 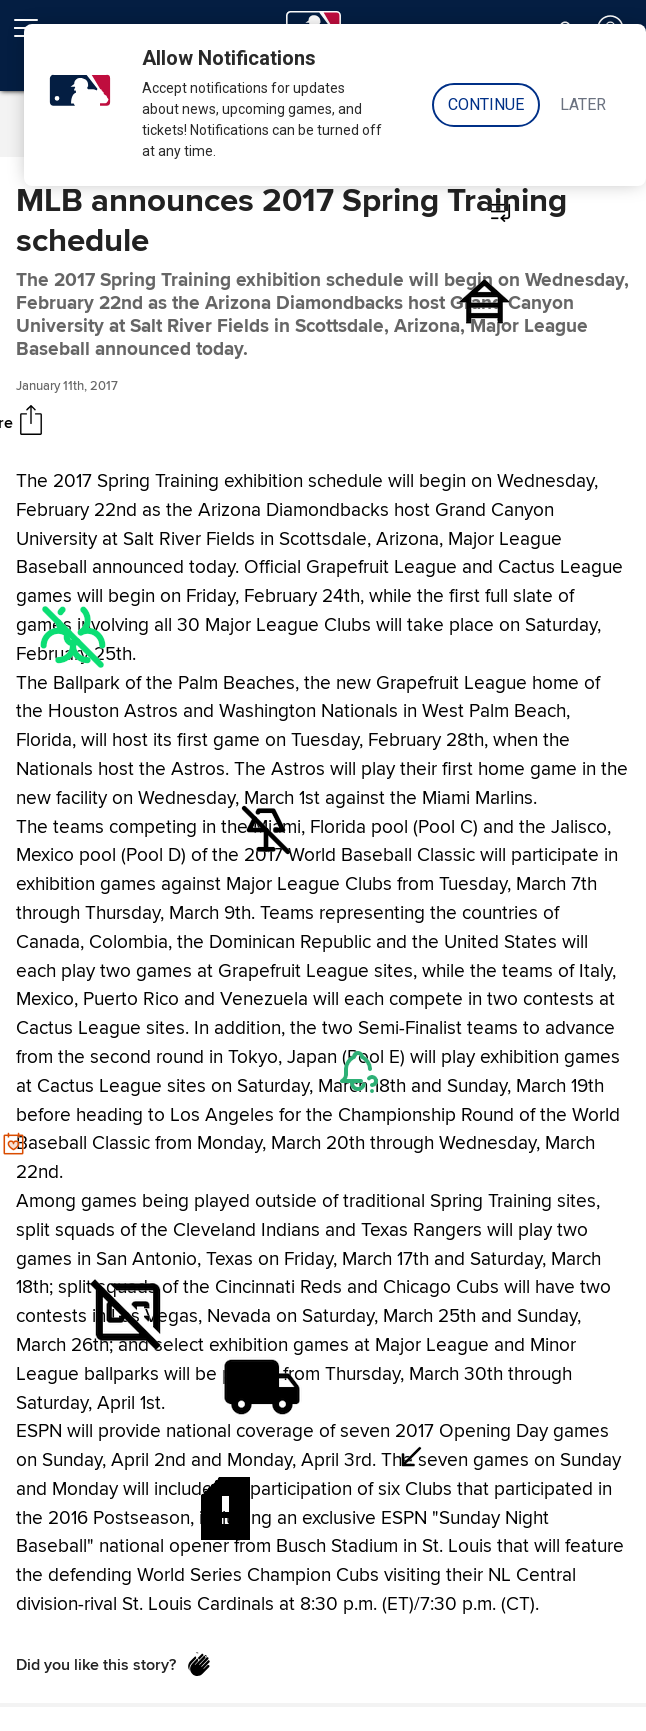 I want to click on track your delivery status, so click(x=262, y=1387).